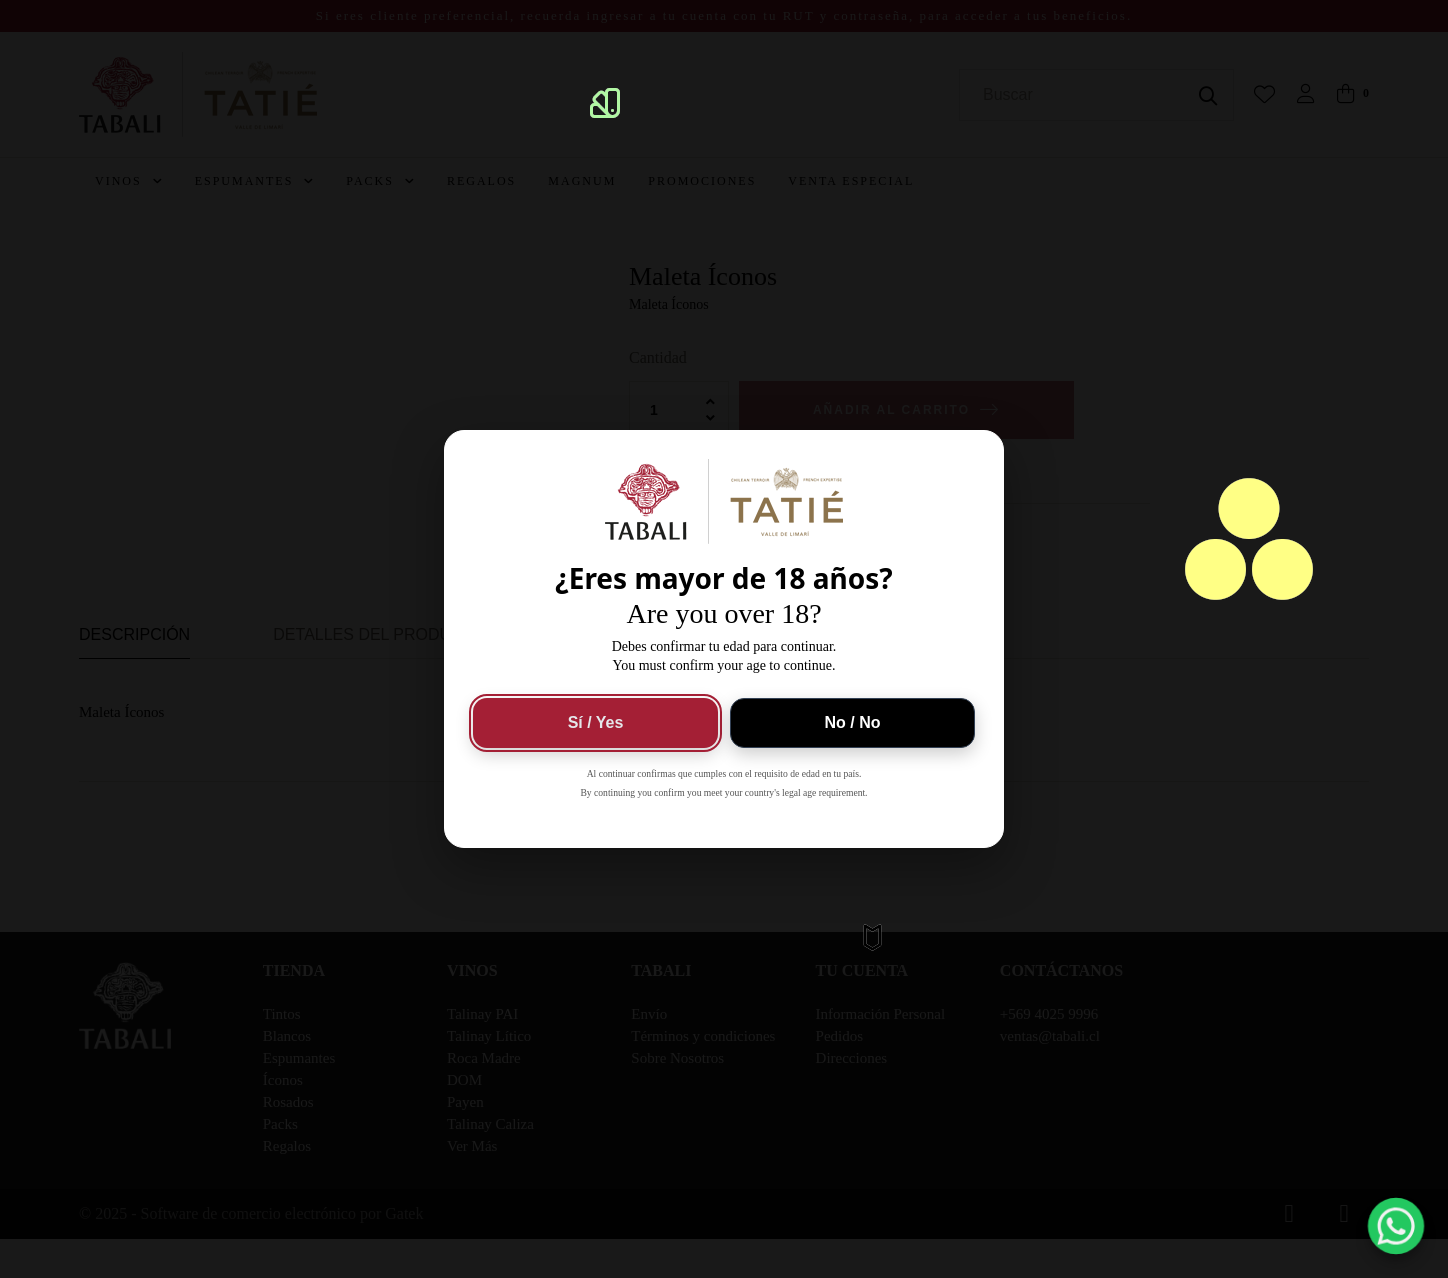 This screenshot has height=1278, width=1448. Describe the element at coordinates (605, 103) in the screenshot. I see `select a color from the palette` at that location.